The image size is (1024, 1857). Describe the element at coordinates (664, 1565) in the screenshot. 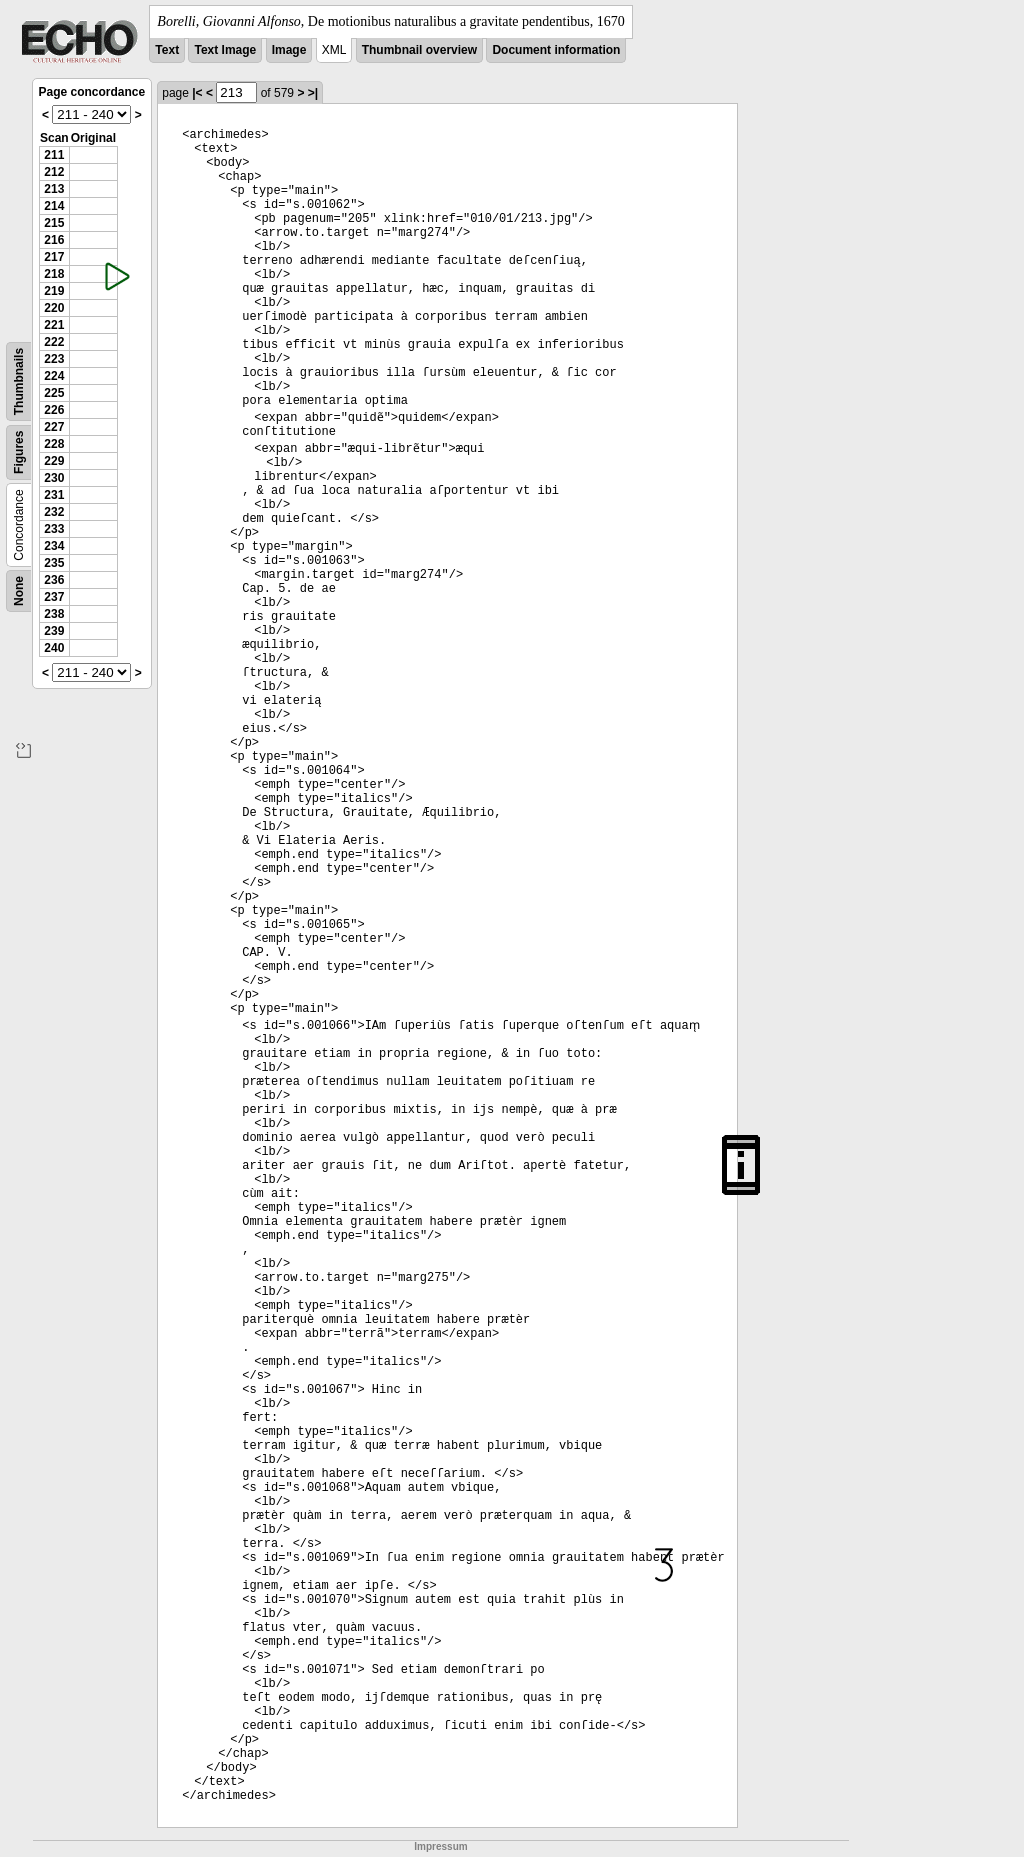

I see `indicates step three in a multi-step process` at that location.